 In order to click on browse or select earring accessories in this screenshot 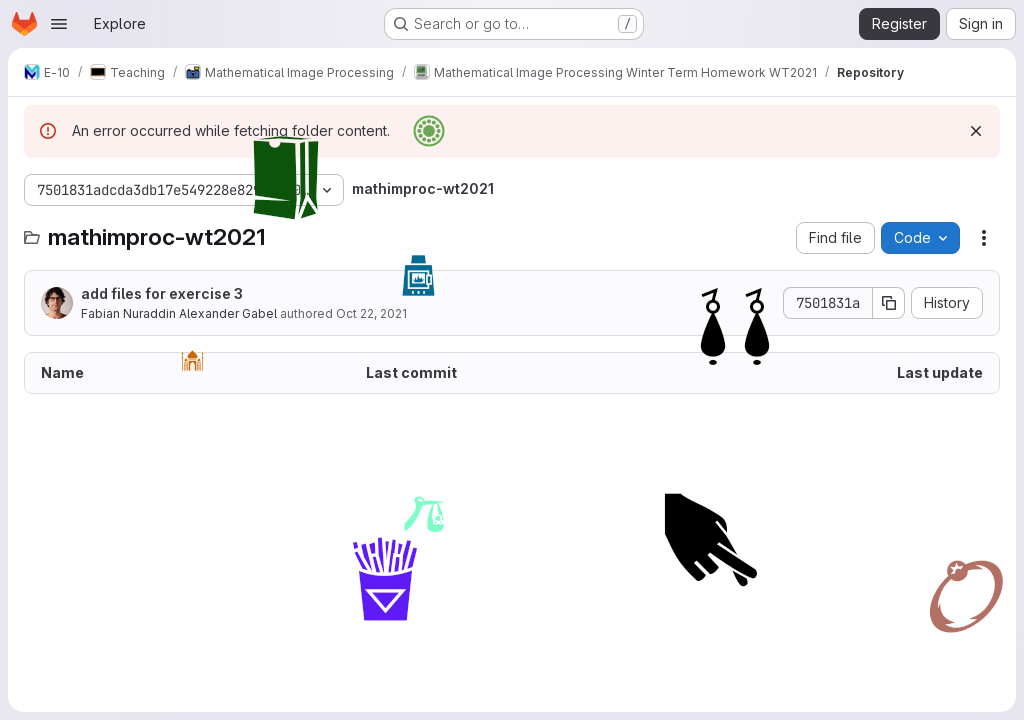, I will do `click(735, 326)`.